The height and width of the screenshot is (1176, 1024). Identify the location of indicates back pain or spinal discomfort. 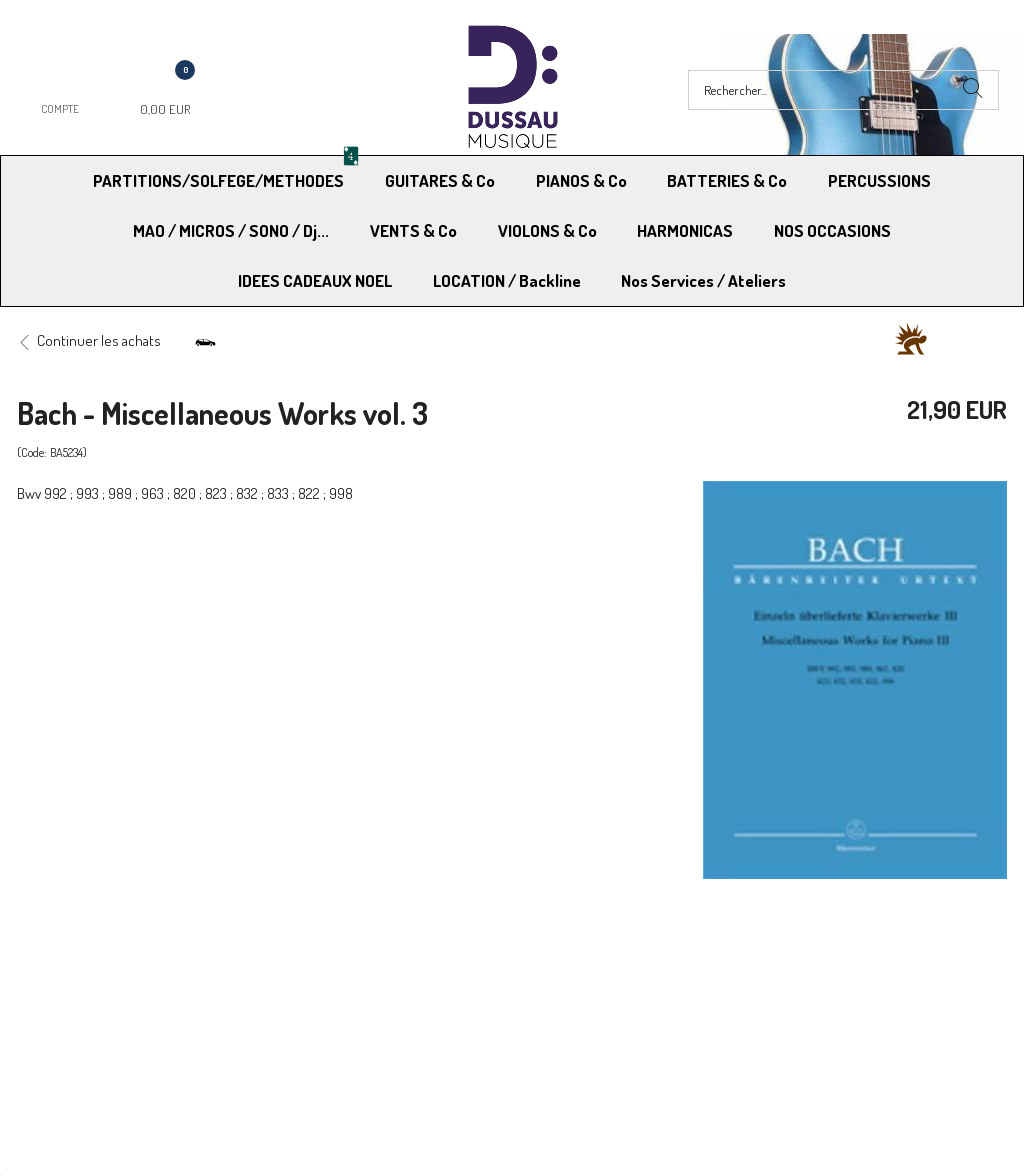
(910, 338).